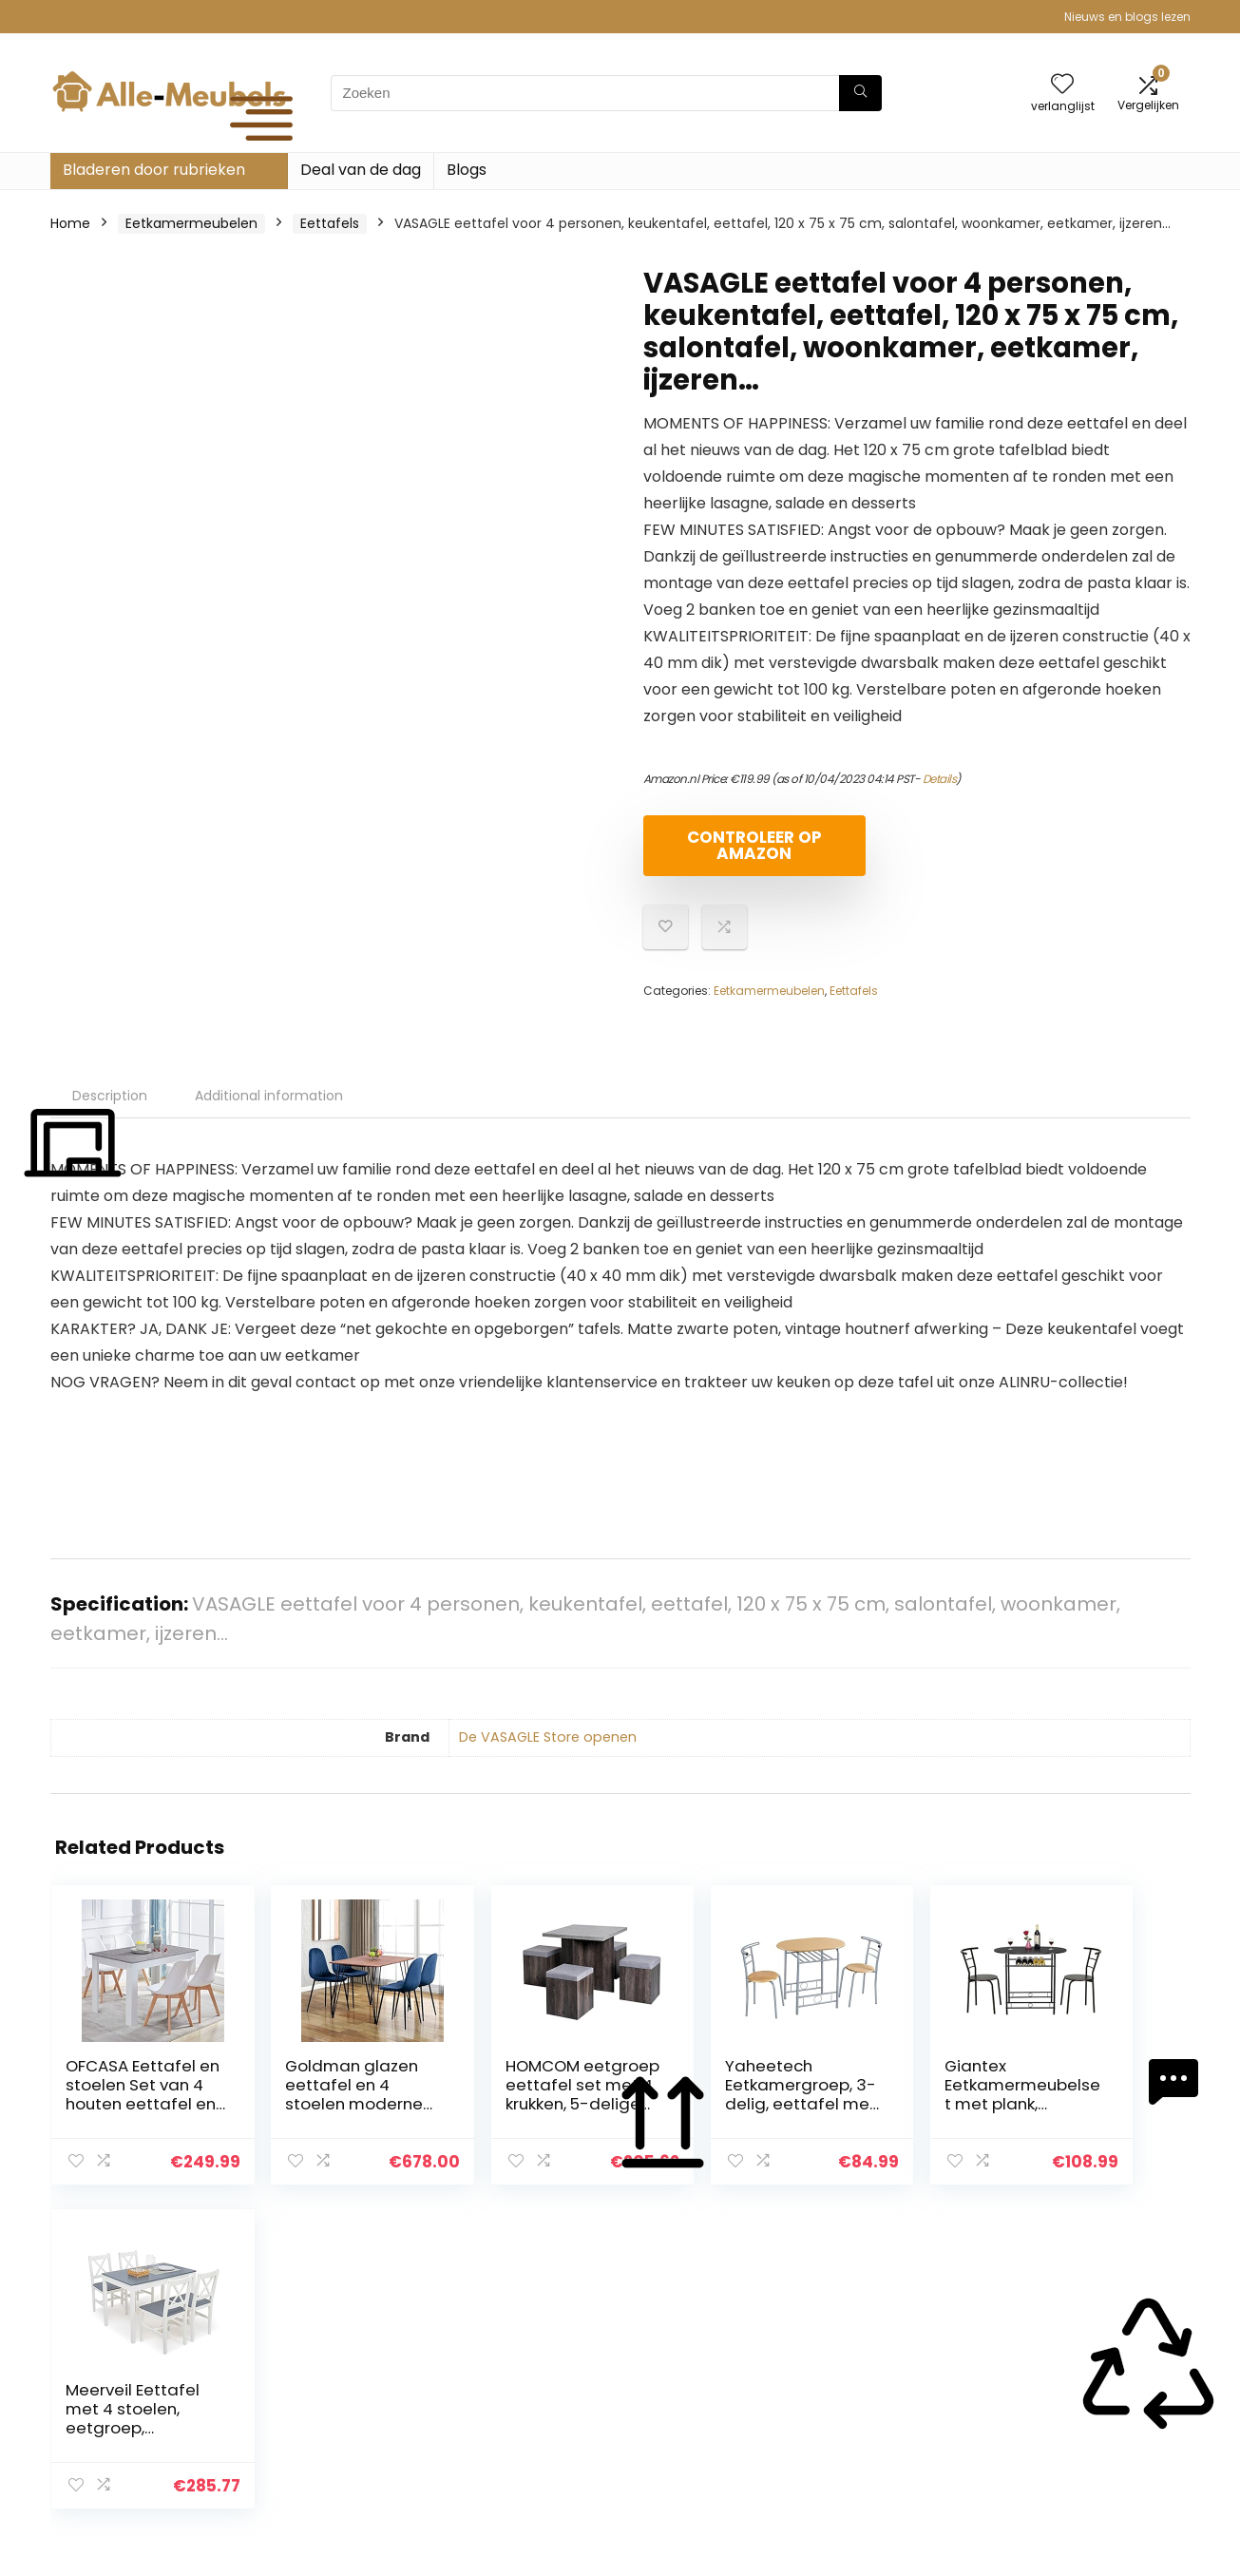  What do you see at coordinates (261, 120) in the screenshot?
I see `align text to the right` at bounding box center [261, 120].